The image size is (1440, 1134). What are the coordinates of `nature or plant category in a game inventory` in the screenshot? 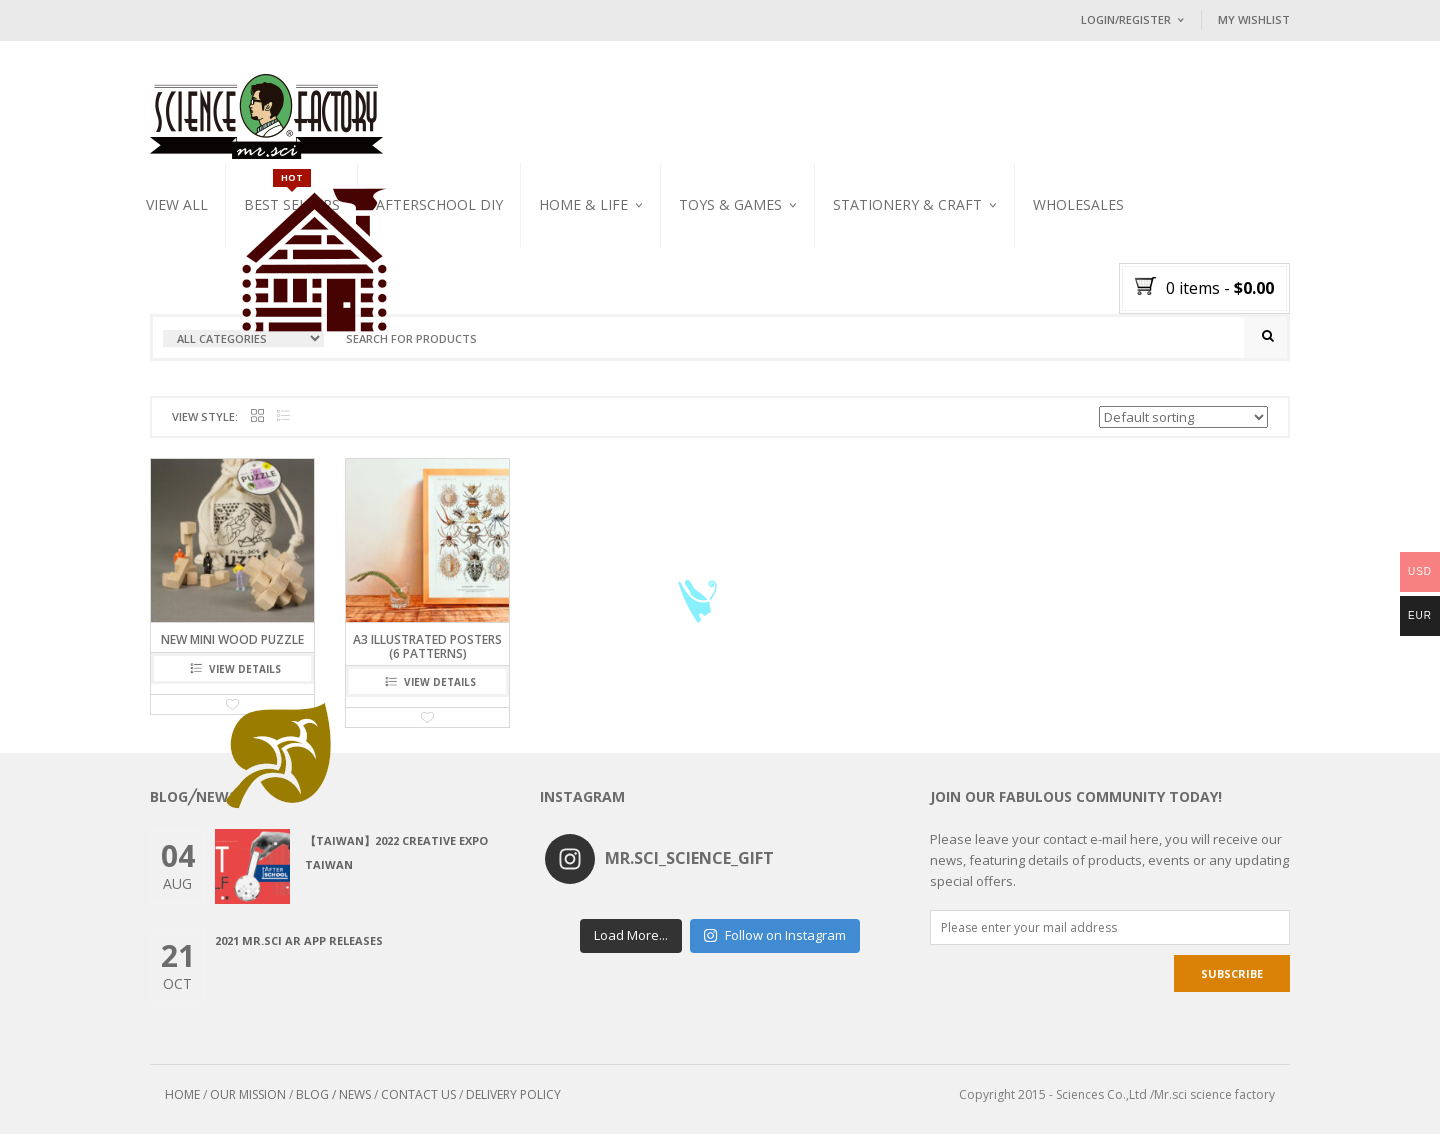 It's located at (278, 755).